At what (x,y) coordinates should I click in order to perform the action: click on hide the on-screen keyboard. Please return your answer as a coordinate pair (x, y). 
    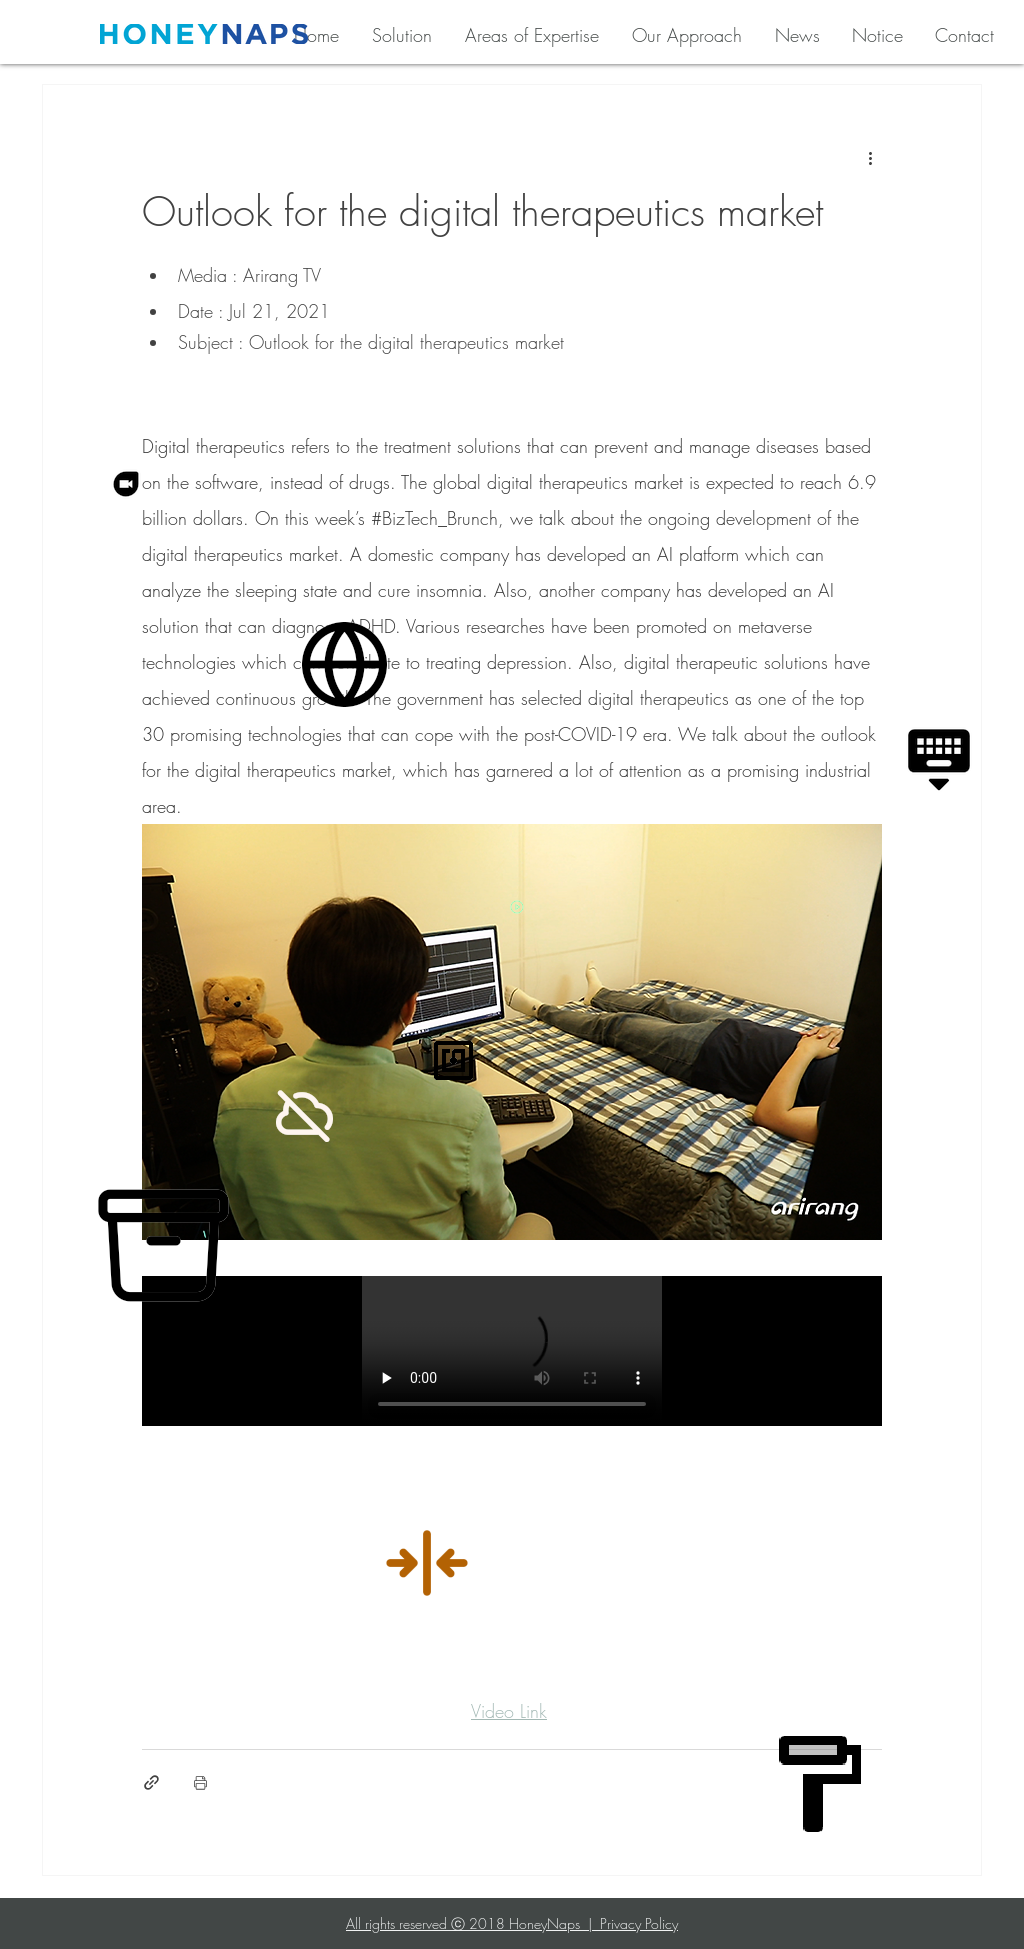
    Looking at the image, I should click on (939, 757).